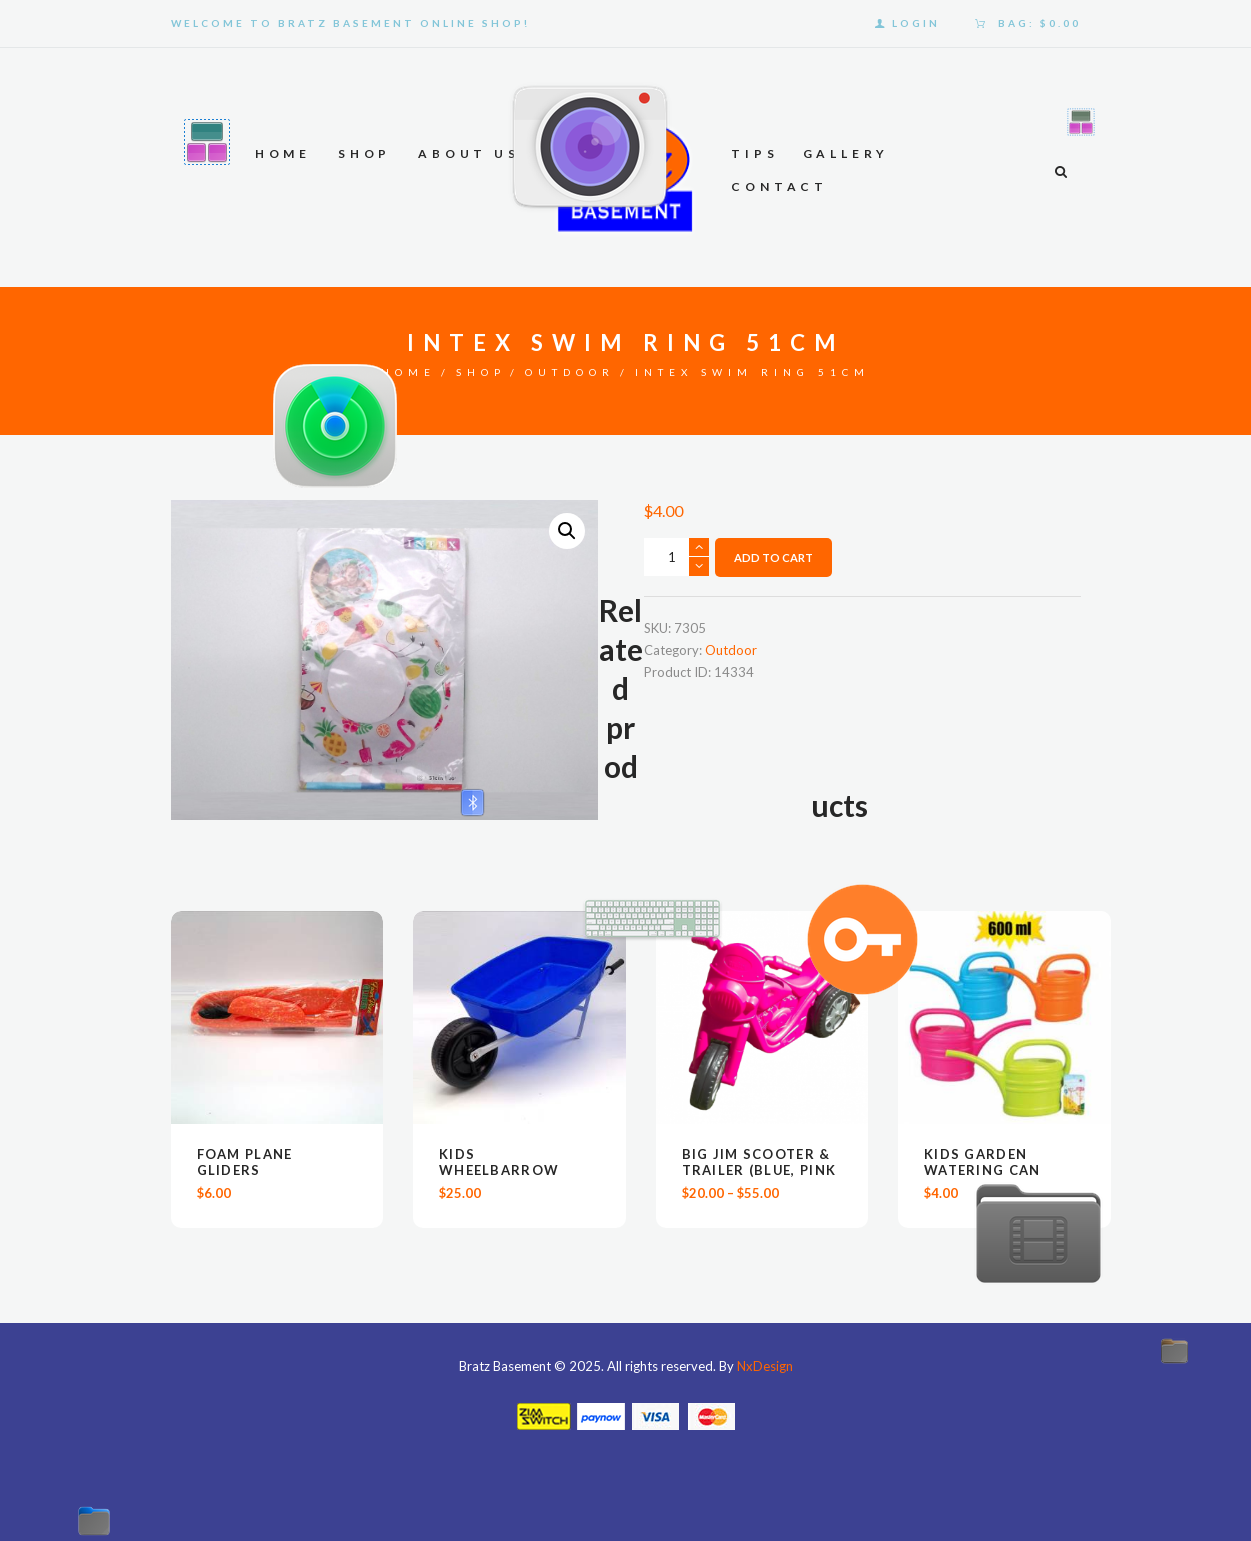 This screenshot has width=1251, height=1541. Describe the element at coordinates (590, 147) in the screenshot. I see `open the camera app` at that location.